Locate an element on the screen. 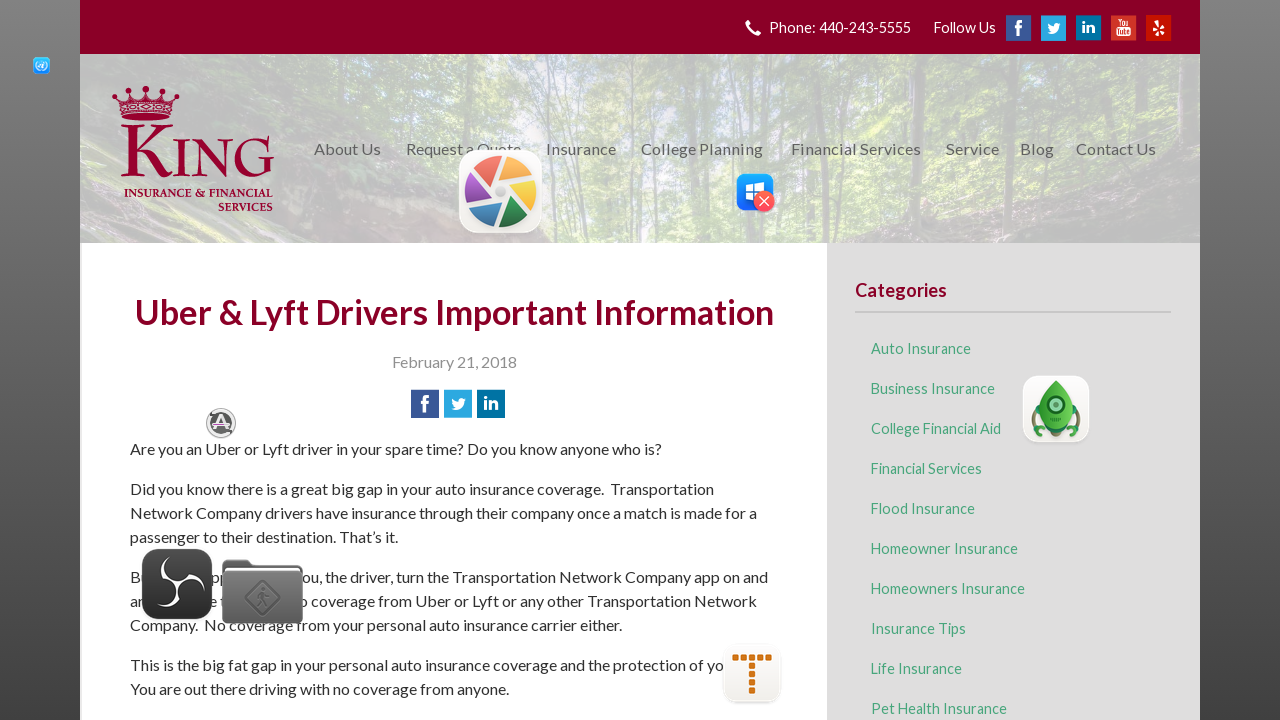 This screenshot has width=1280, height=720. open OBS Studio for screen recording and streaming is located at coordinates (177, 584).